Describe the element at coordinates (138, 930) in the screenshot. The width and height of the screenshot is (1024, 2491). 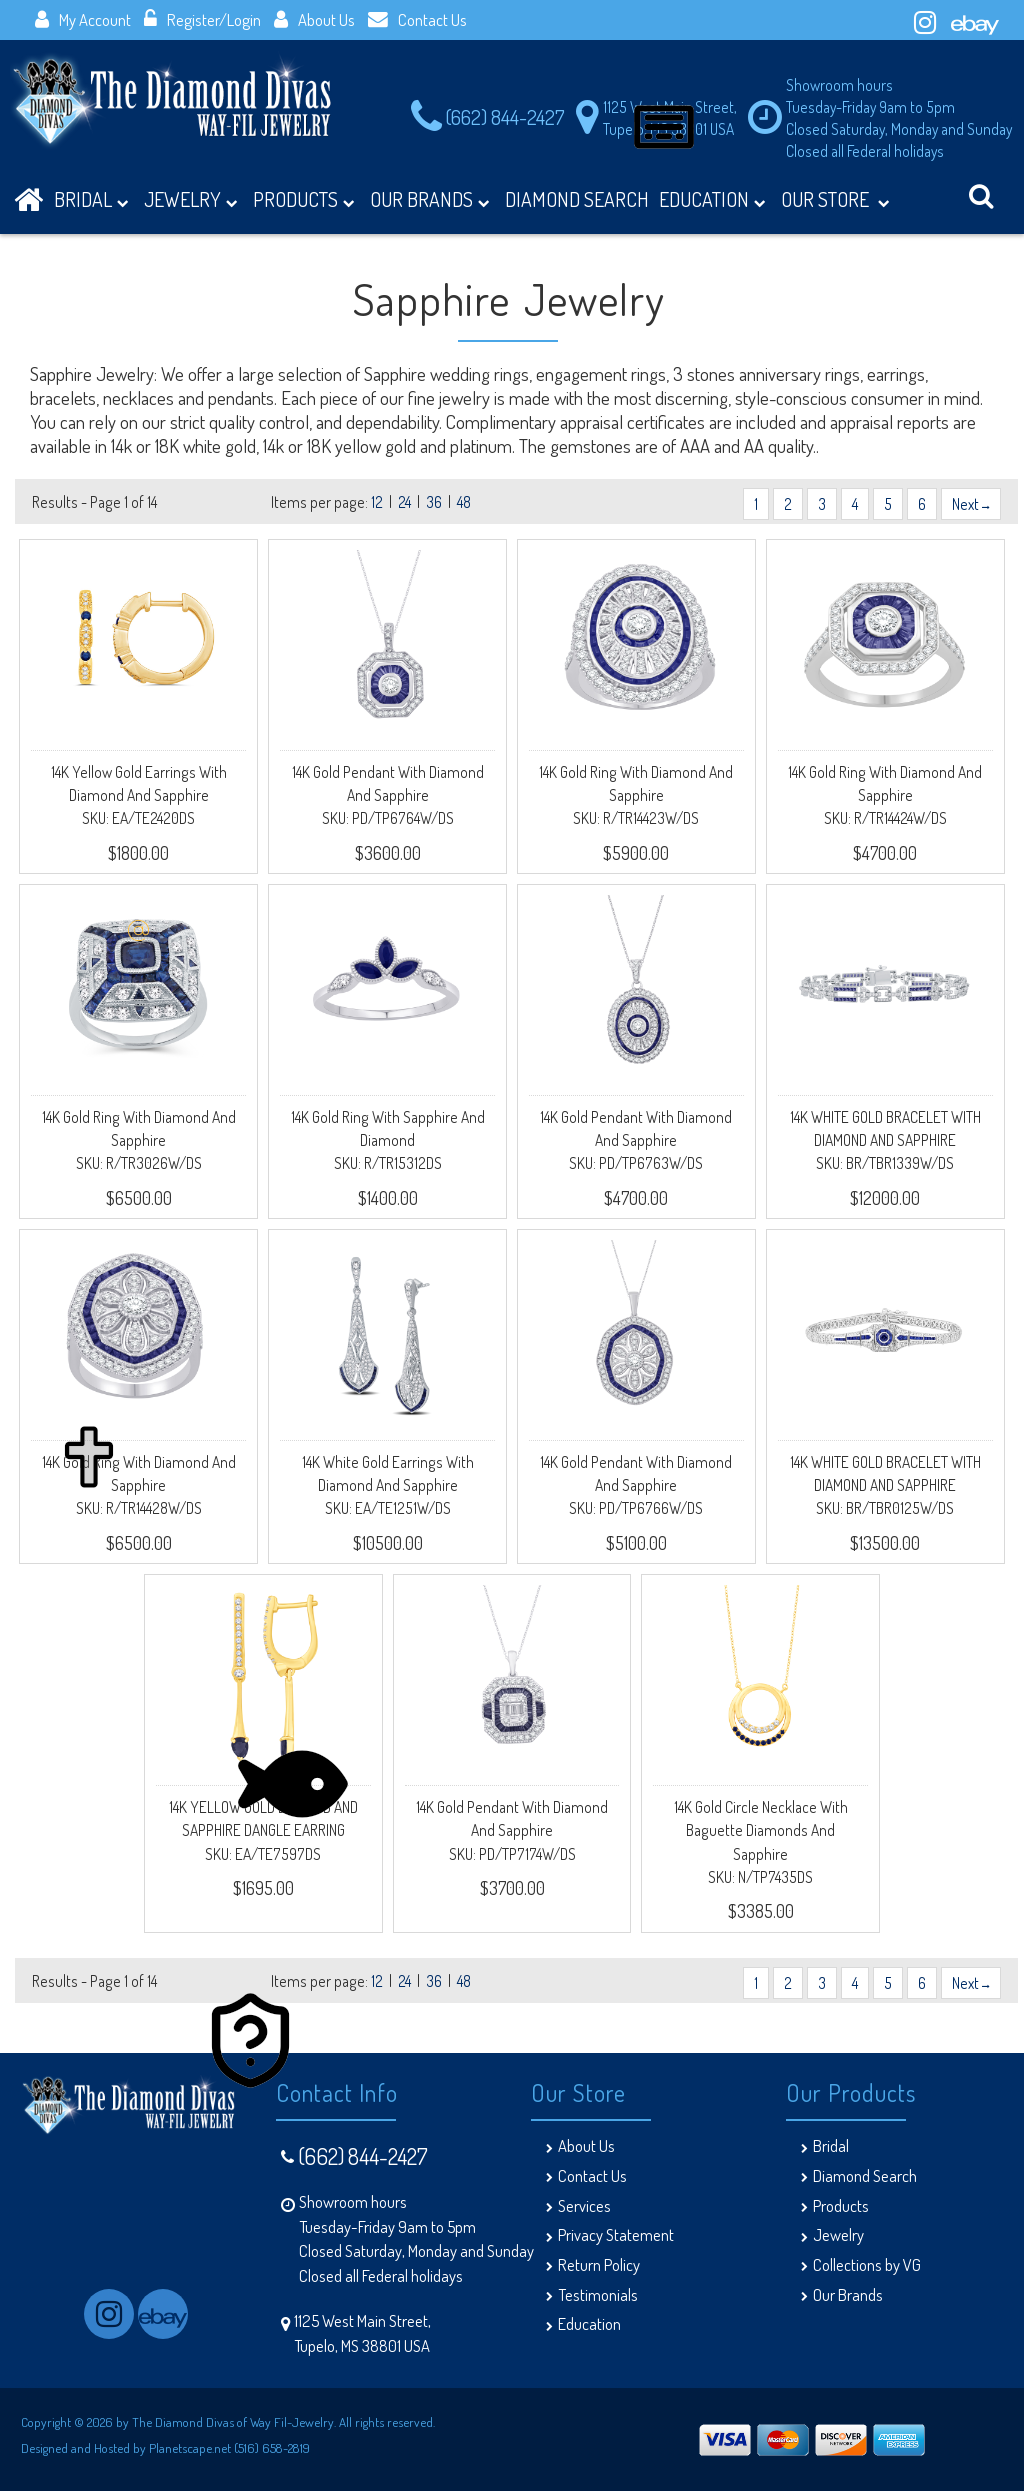
I see `mention a user in a post or comment` at that location.